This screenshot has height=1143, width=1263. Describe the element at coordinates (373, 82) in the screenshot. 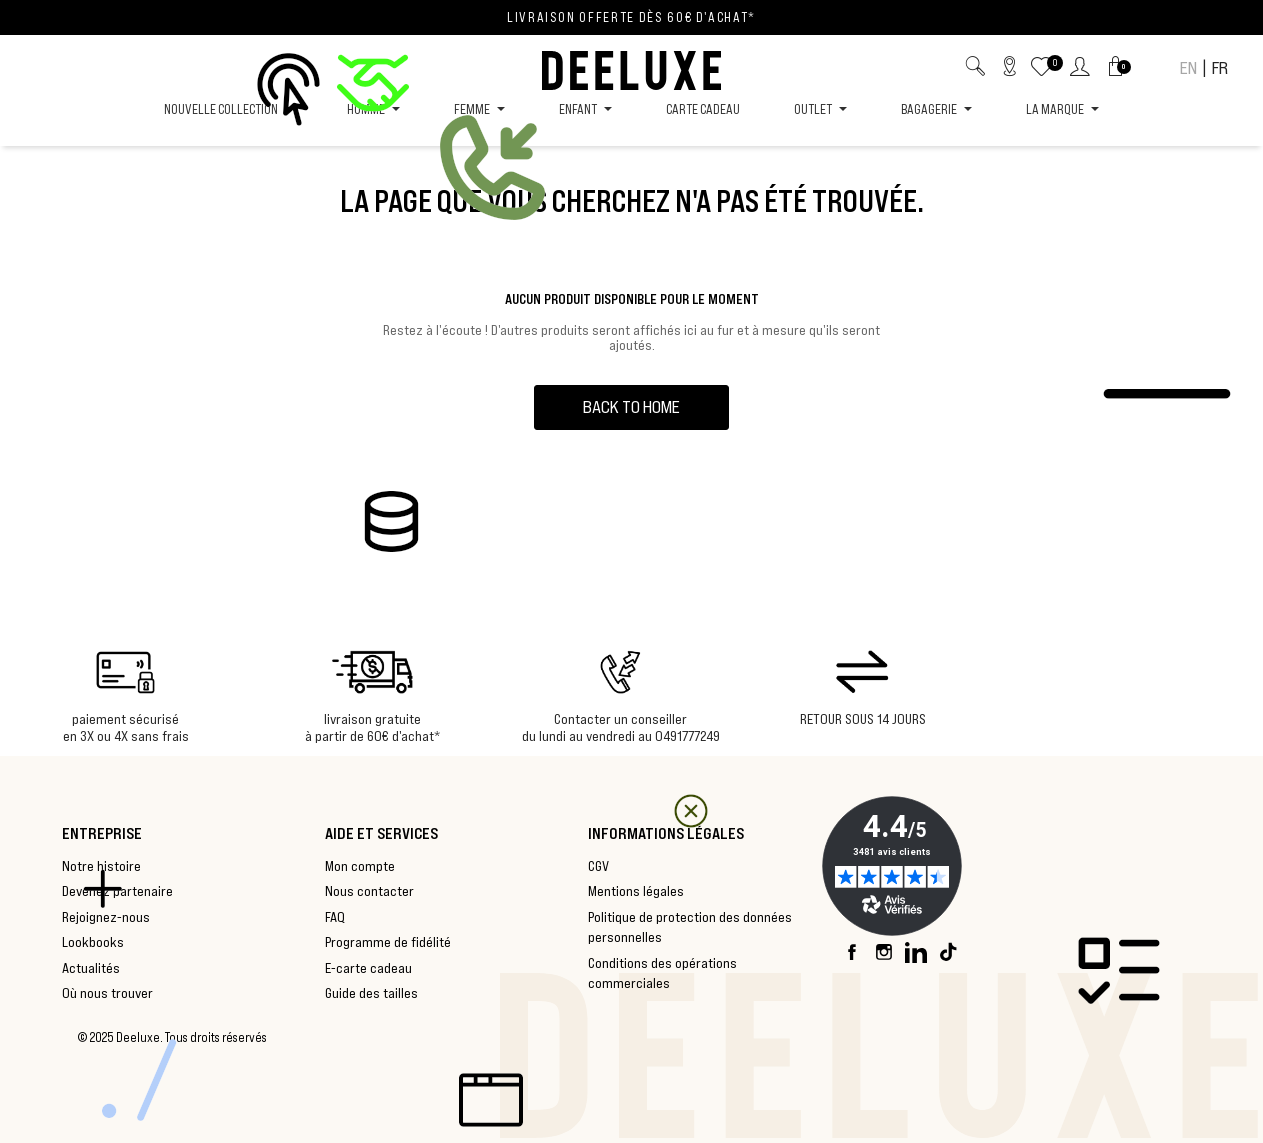

I see `indicates a partnership or collaboration` at that location.